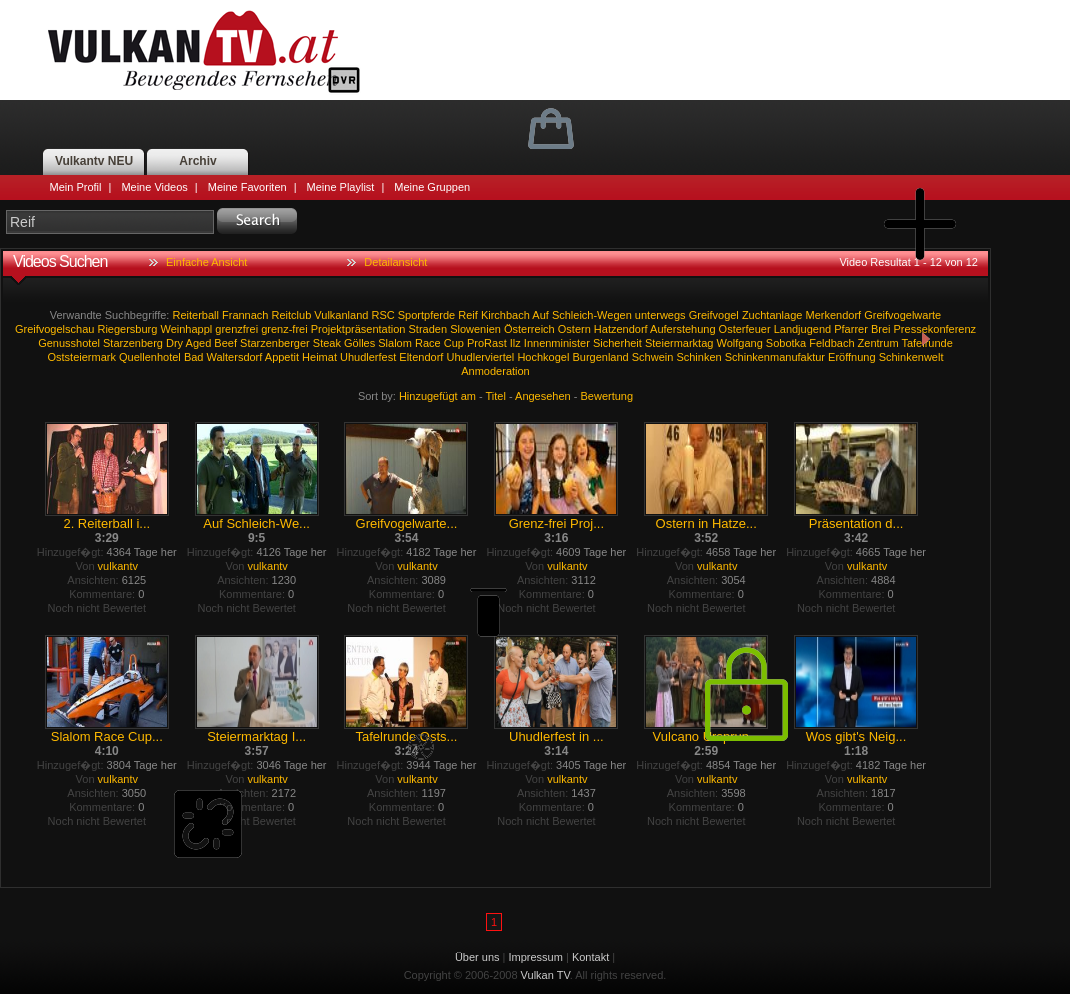  Describe the element at coordinates (551, 131) in the screenshot. I see `view your shopping bag` at that location.